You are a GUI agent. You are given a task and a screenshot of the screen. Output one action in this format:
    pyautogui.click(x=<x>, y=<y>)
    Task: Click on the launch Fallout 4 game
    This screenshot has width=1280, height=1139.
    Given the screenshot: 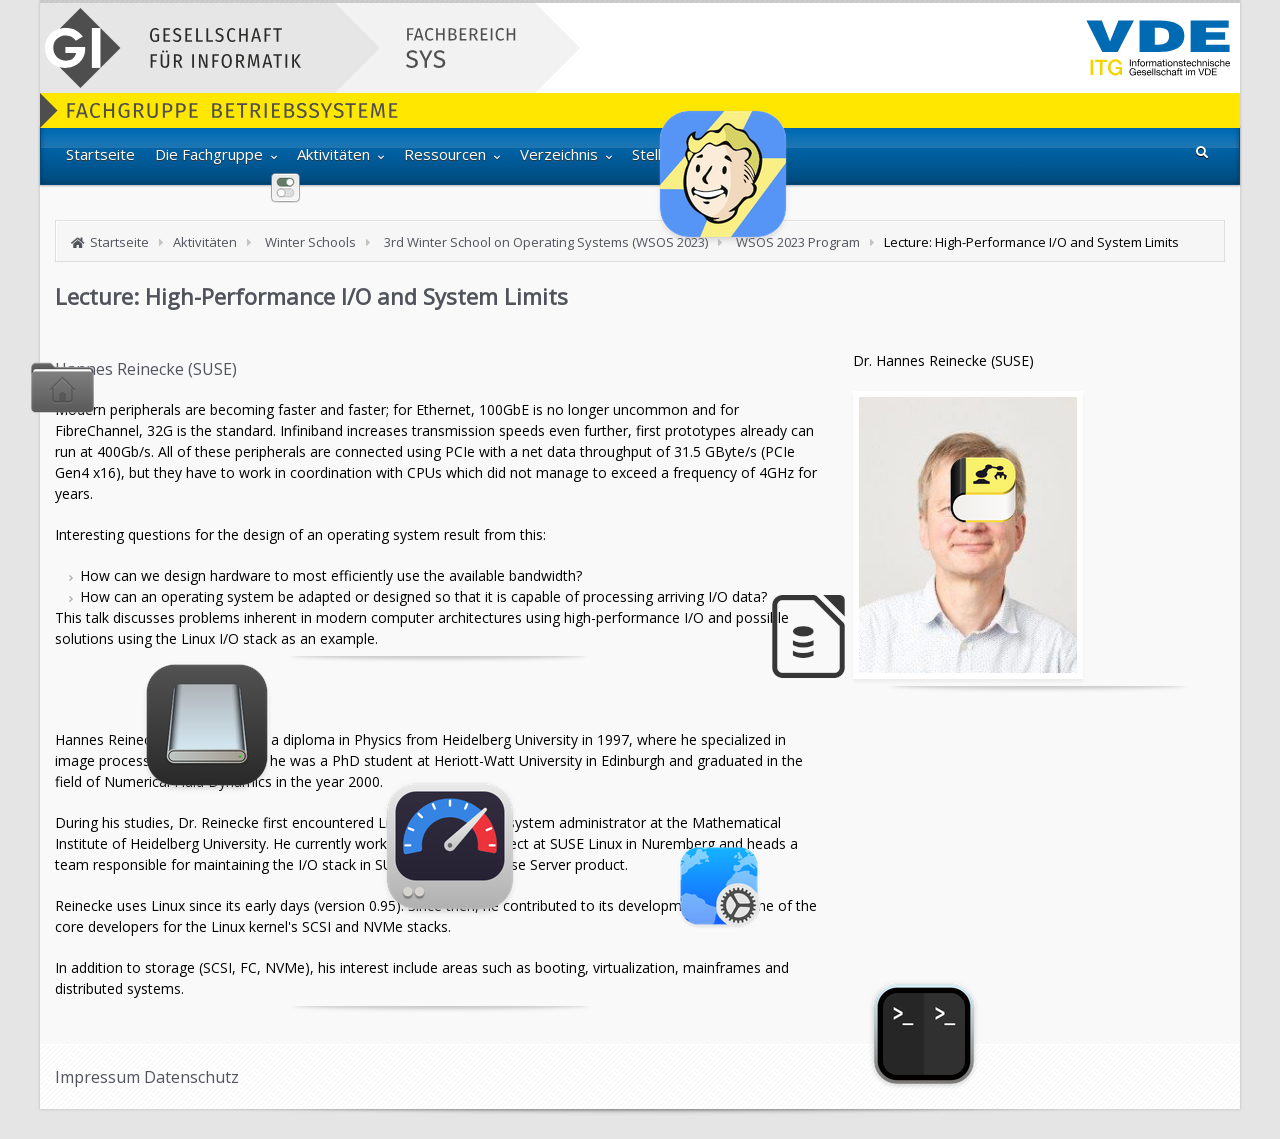 What is the action you would take?
    pyautogui.click(x=723, y=174)
    